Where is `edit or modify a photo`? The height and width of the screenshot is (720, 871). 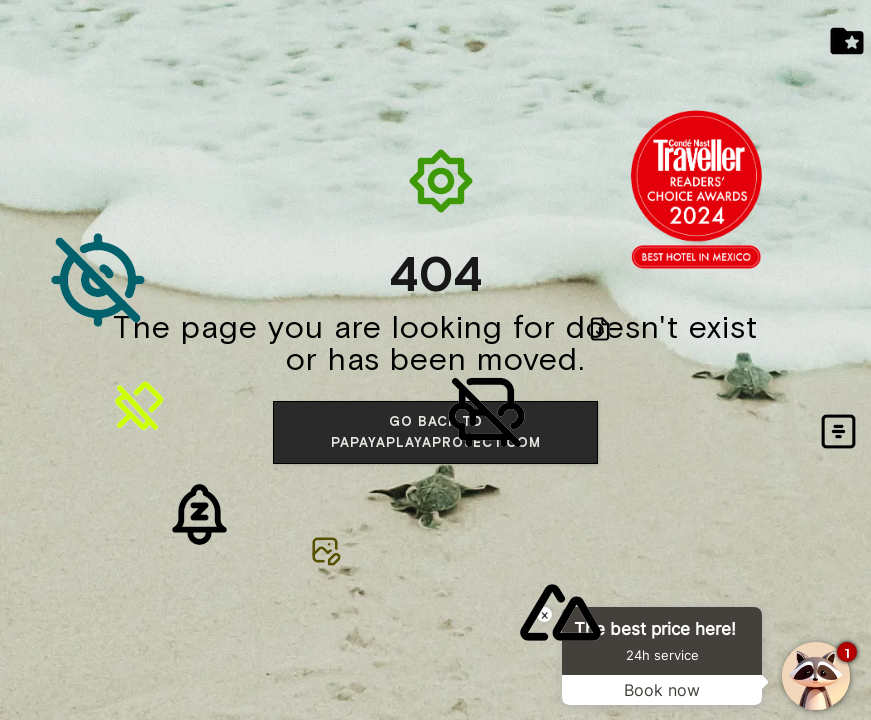 edit or modify a photo is located at coordinates (325, 550).